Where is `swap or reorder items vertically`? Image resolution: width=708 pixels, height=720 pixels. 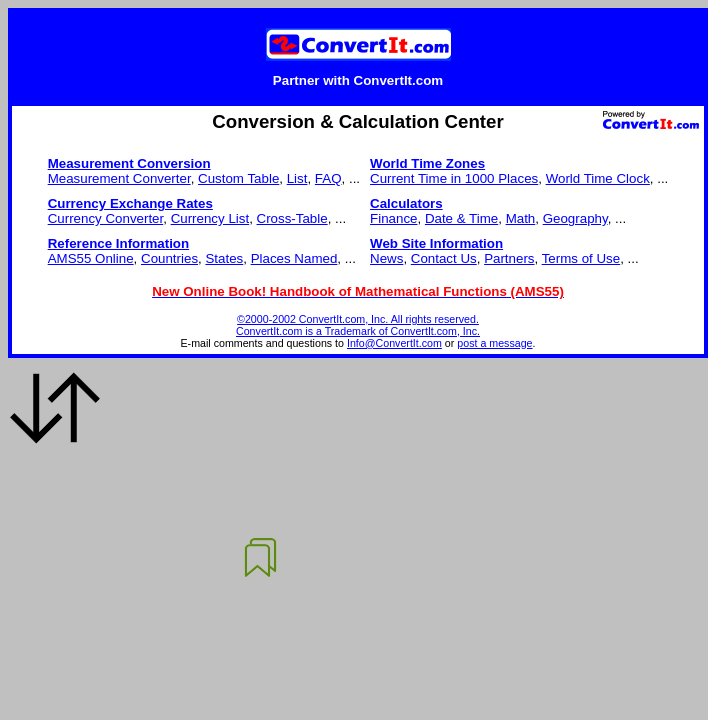
swap or reorder items vertically is located at coordinates (55, 408).